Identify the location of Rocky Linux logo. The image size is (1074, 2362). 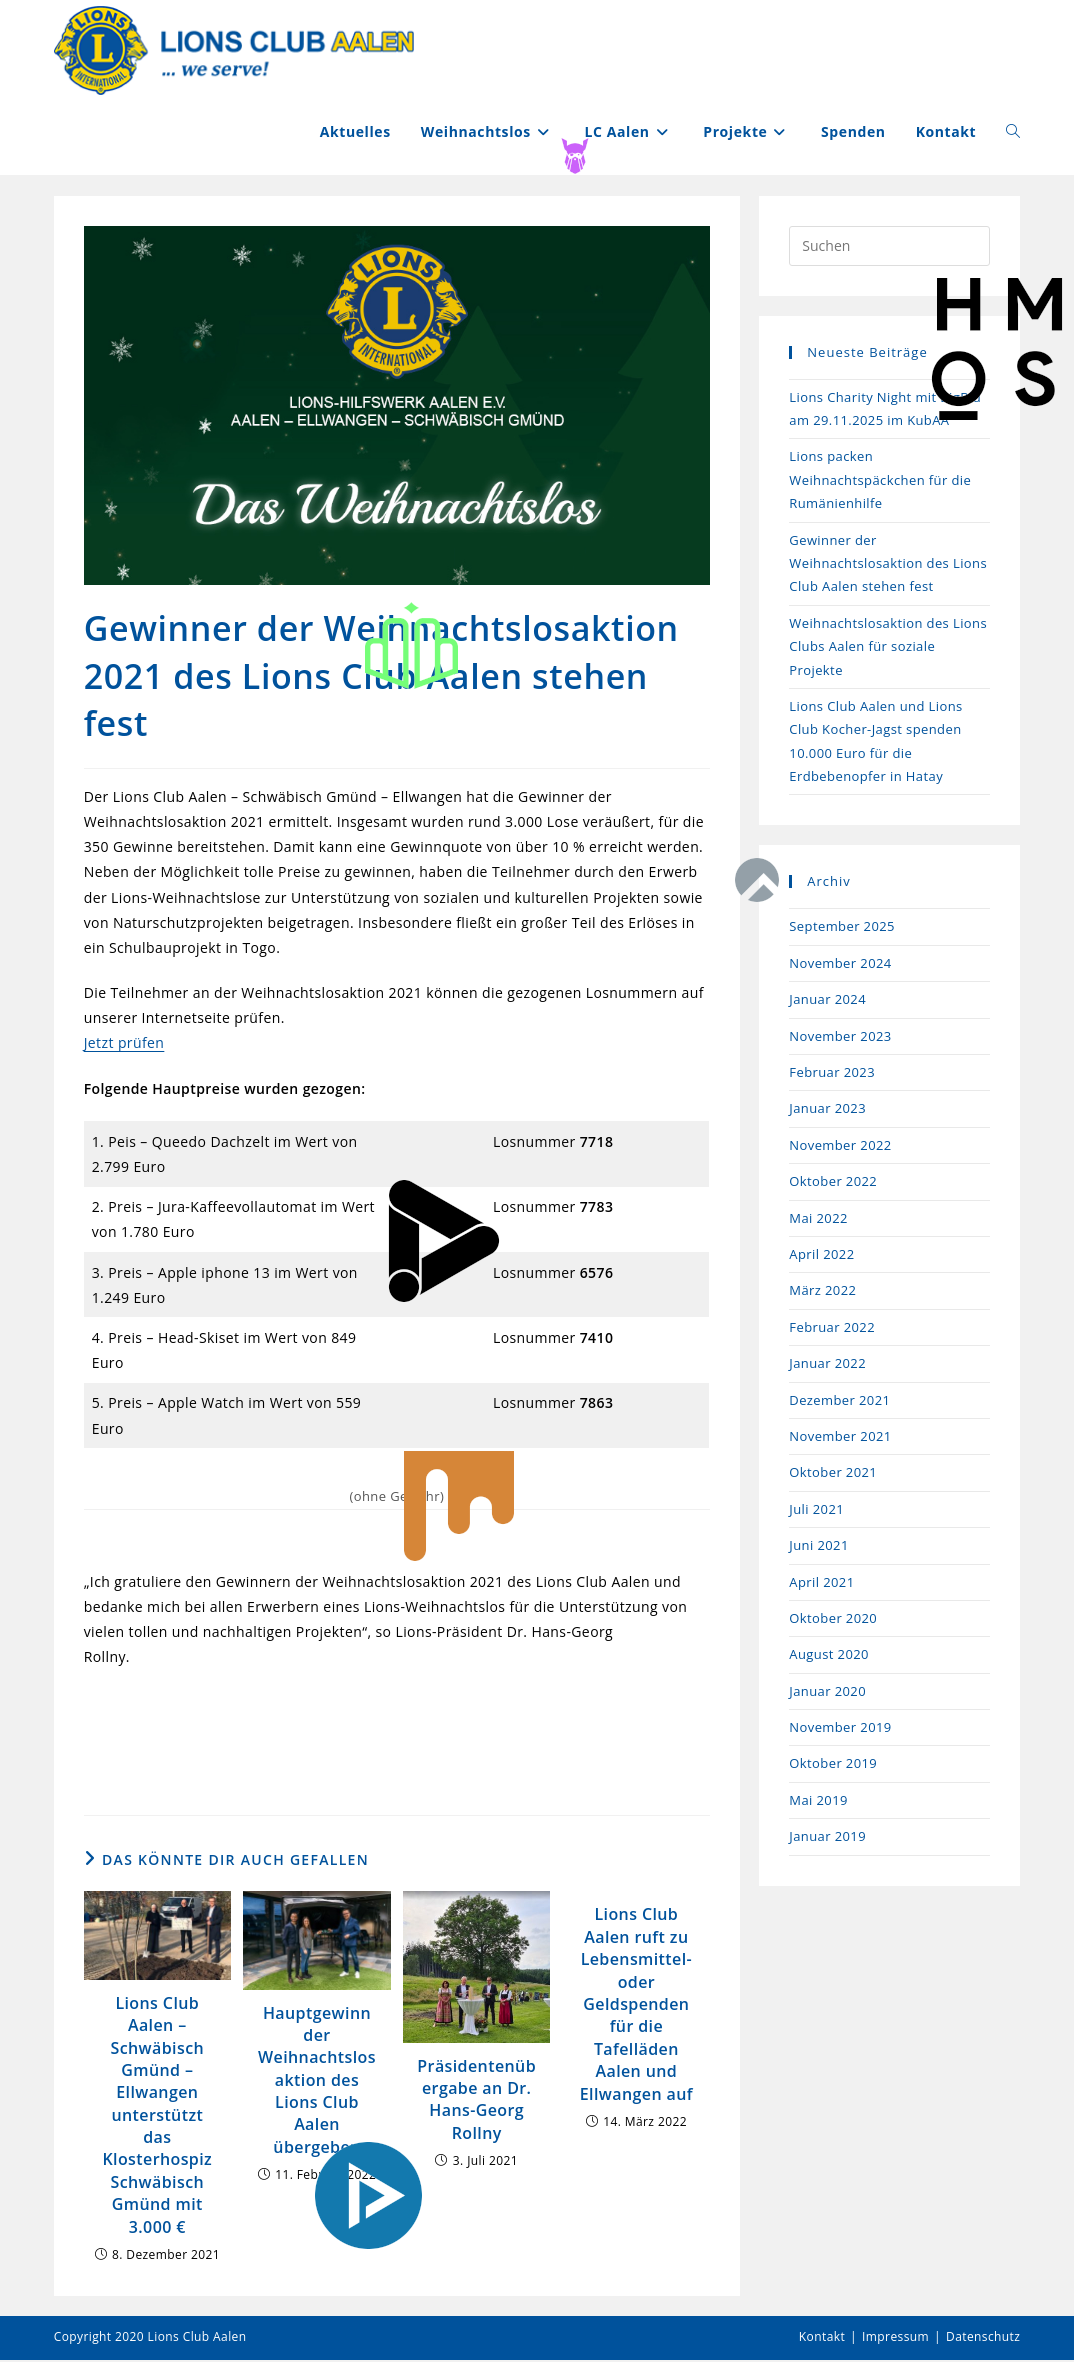
(757, 880).